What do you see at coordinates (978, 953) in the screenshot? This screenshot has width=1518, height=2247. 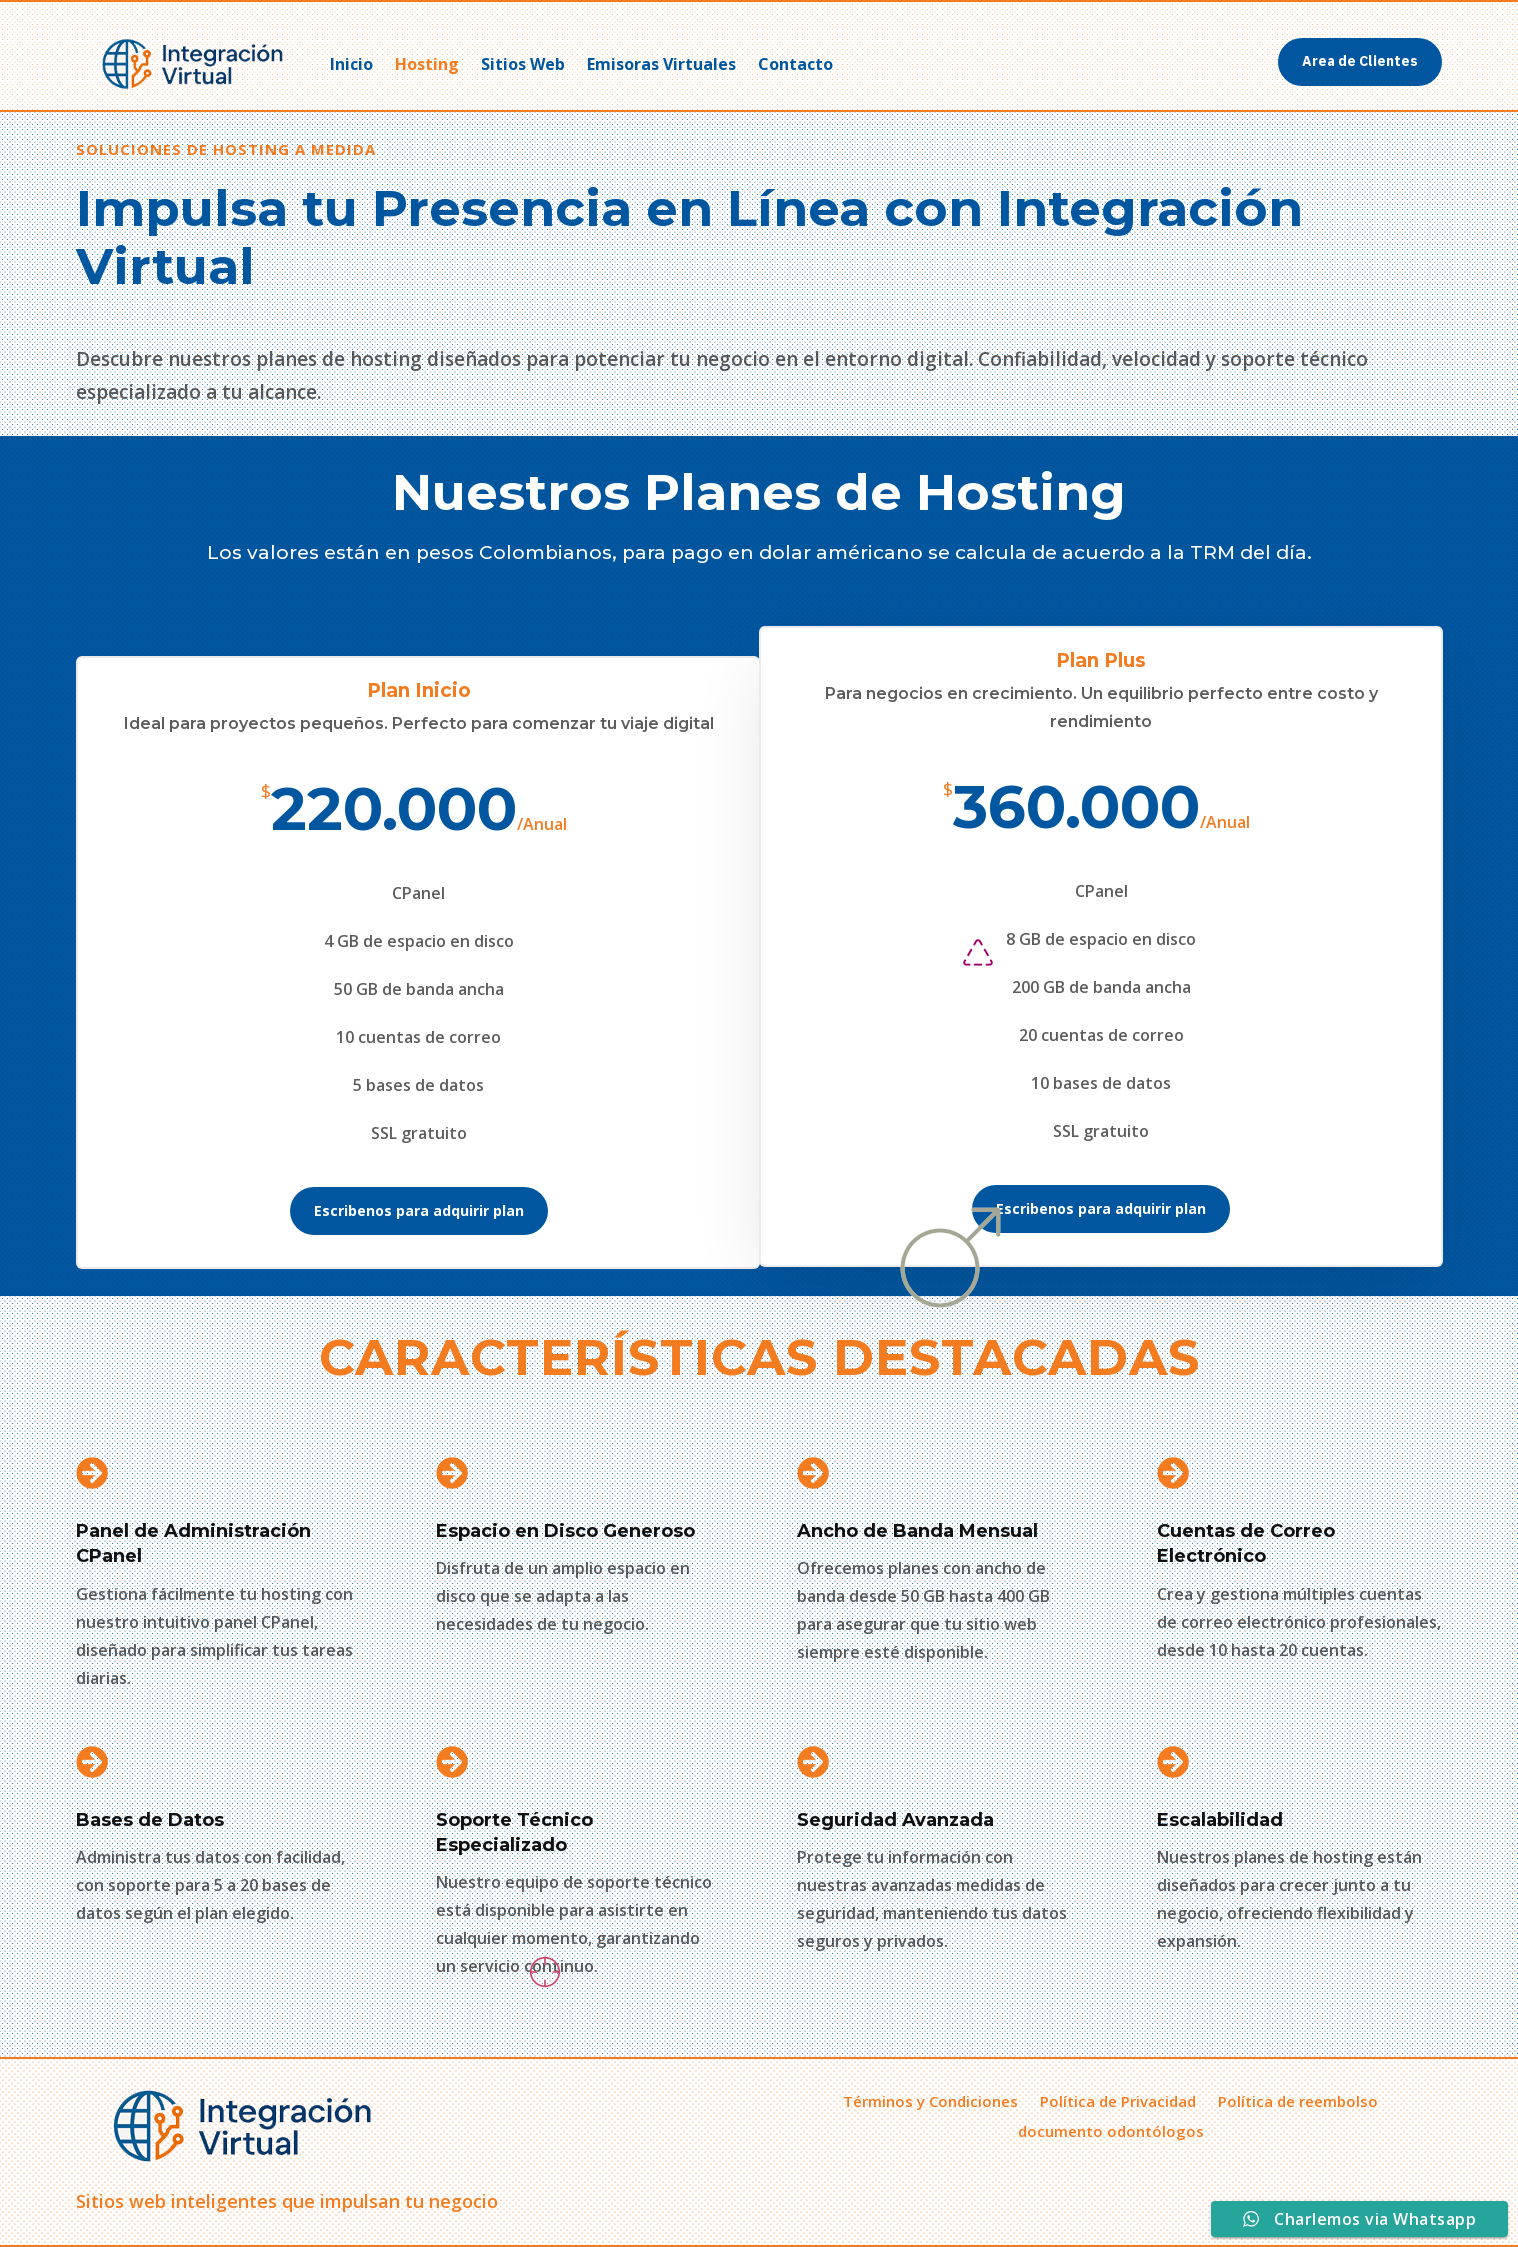 I see `indicates a draft or incomplete state` at bounding box center [978, 953].